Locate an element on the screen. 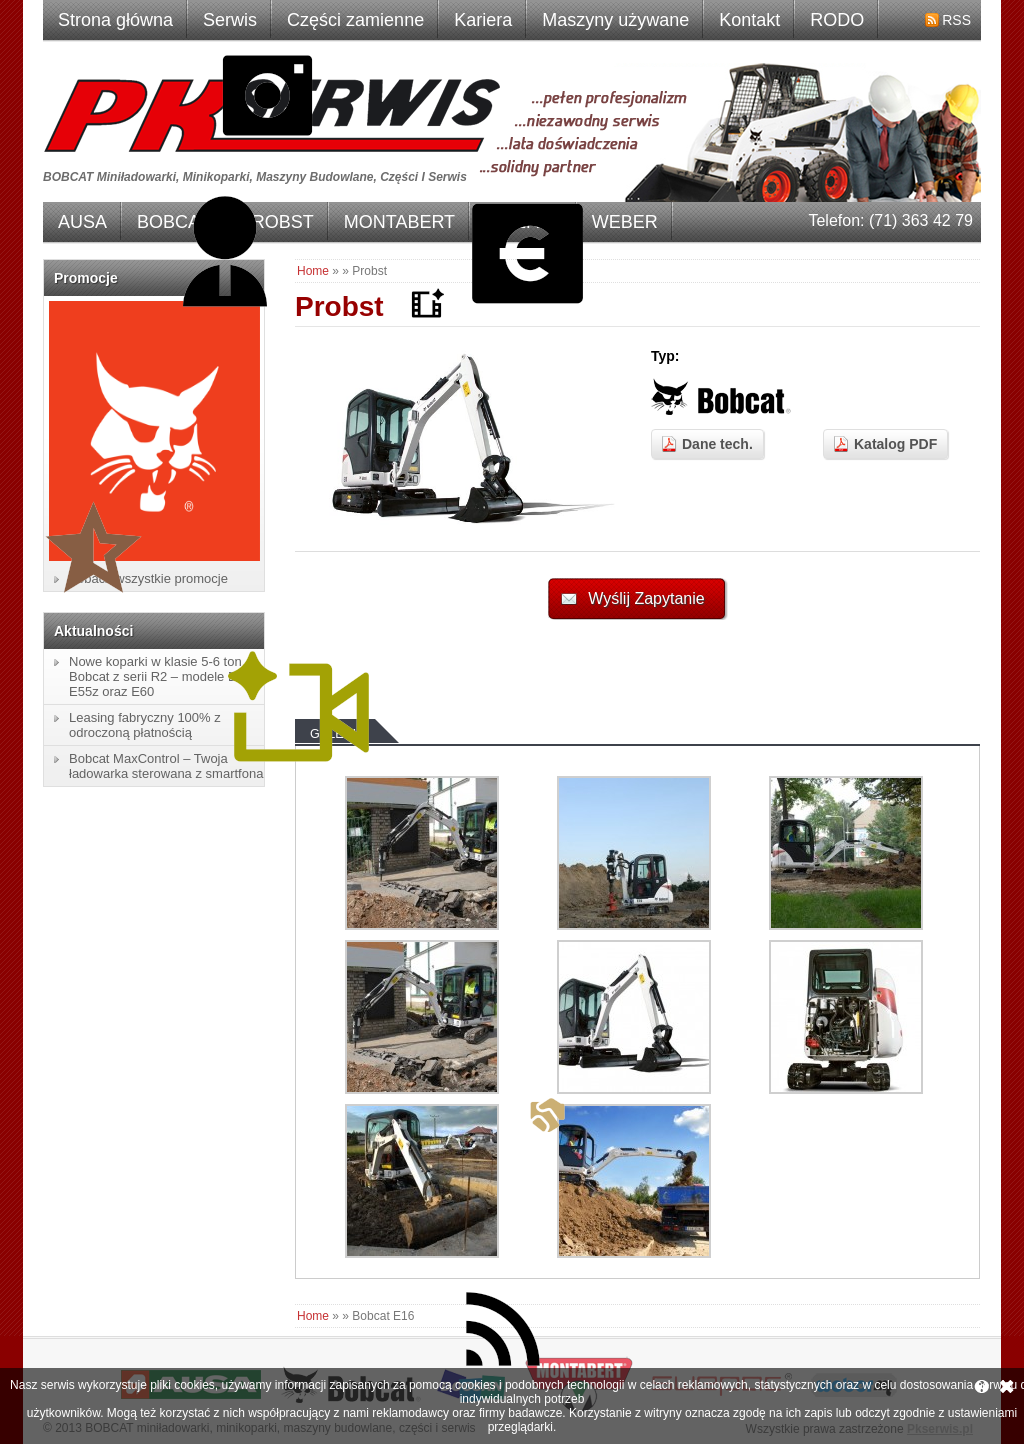 The height and width of the screenshot is (1444, 1024). generate video content using AI is located at coordinates (426, 304).